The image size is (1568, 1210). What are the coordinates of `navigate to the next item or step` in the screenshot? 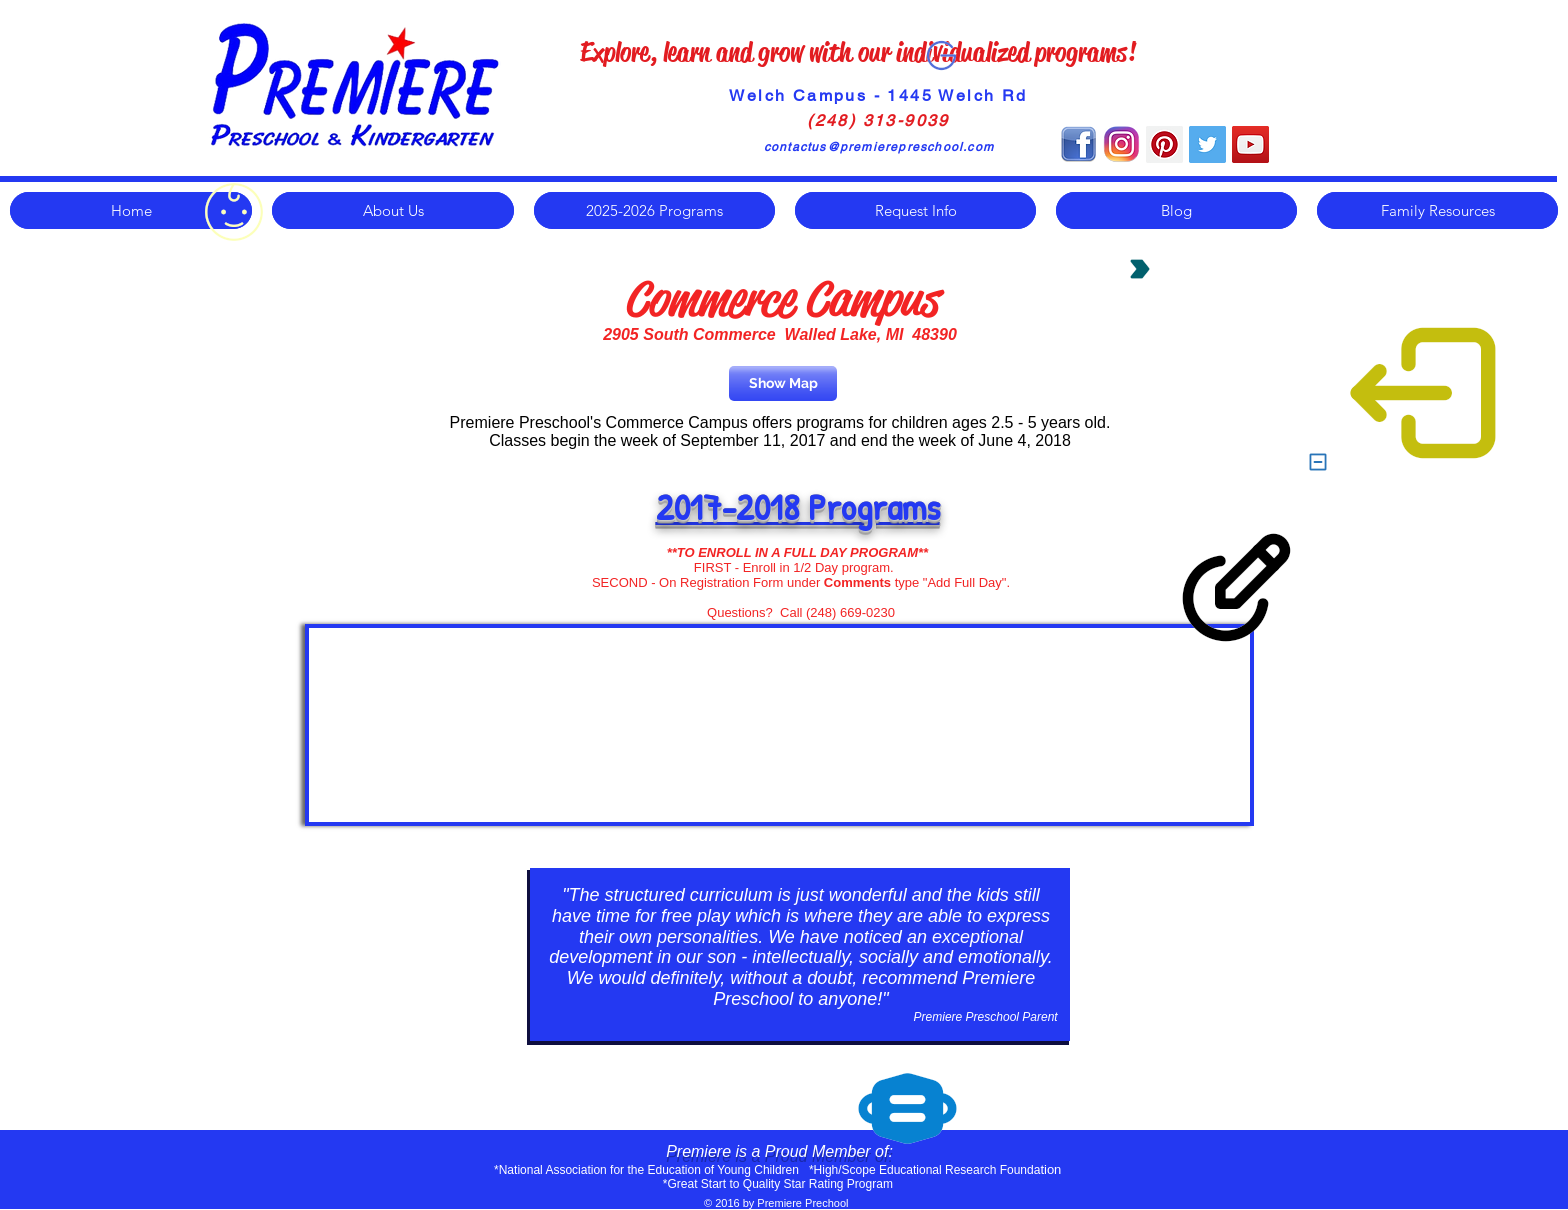 It's located at (1140, 269).